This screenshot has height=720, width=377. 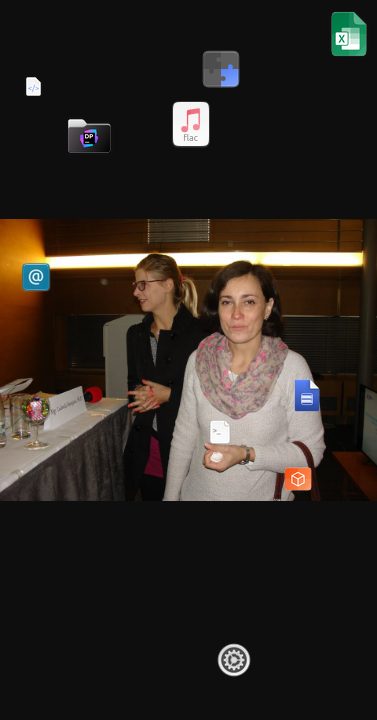 What do you see at coordinates (89, 137) in the screenshot?
I see `open folder containing JetBrains dotPeek projects` at bounding box center [89, 137].